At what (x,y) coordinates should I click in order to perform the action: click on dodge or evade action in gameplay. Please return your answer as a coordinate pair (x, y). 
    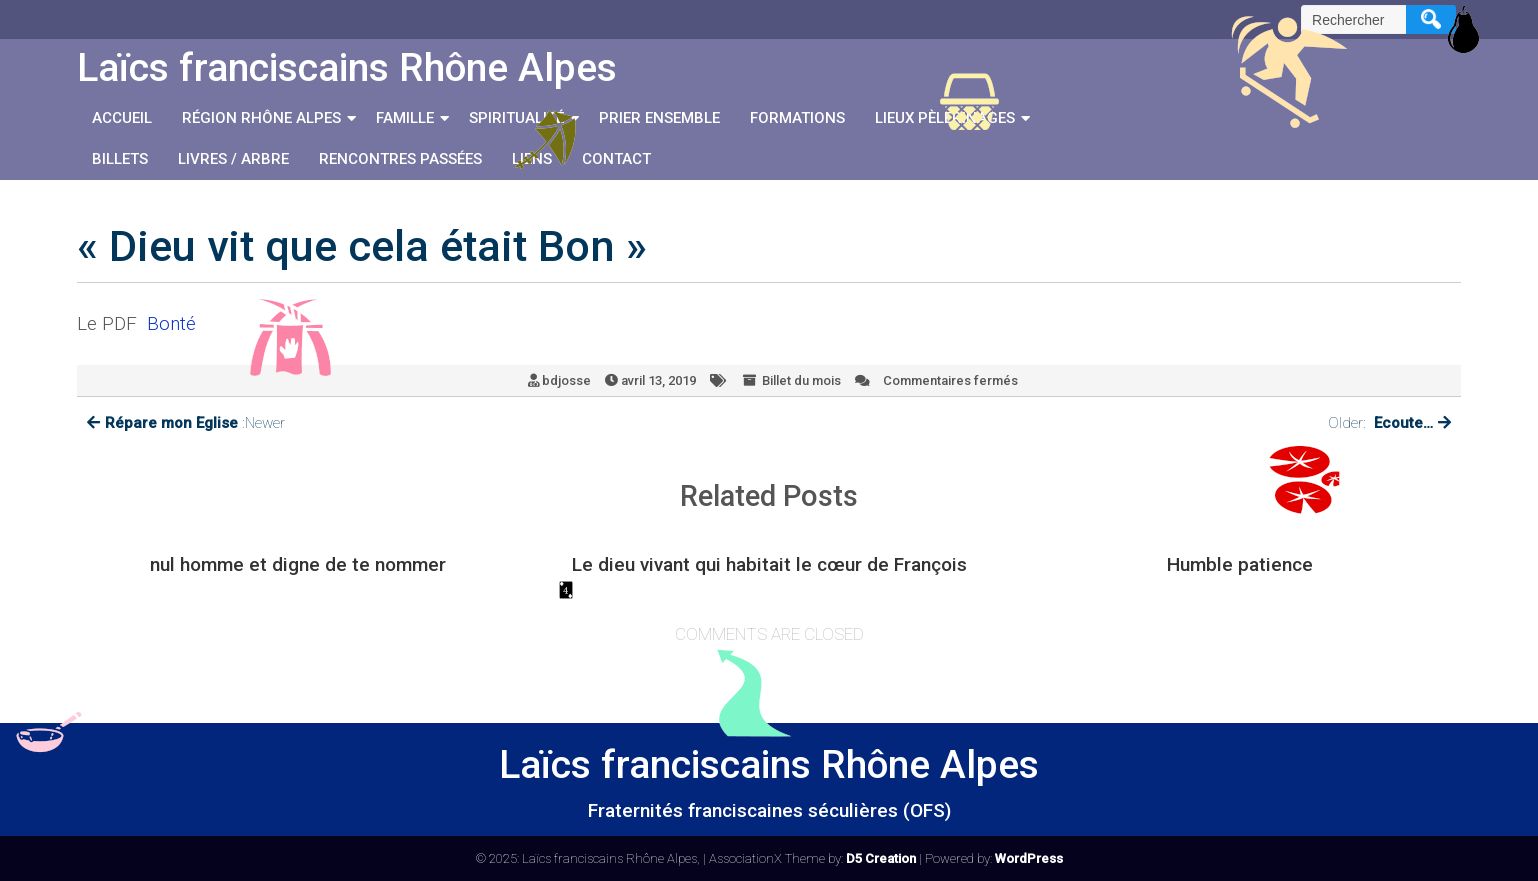
    Looking at the image, I should click on (751, 693).